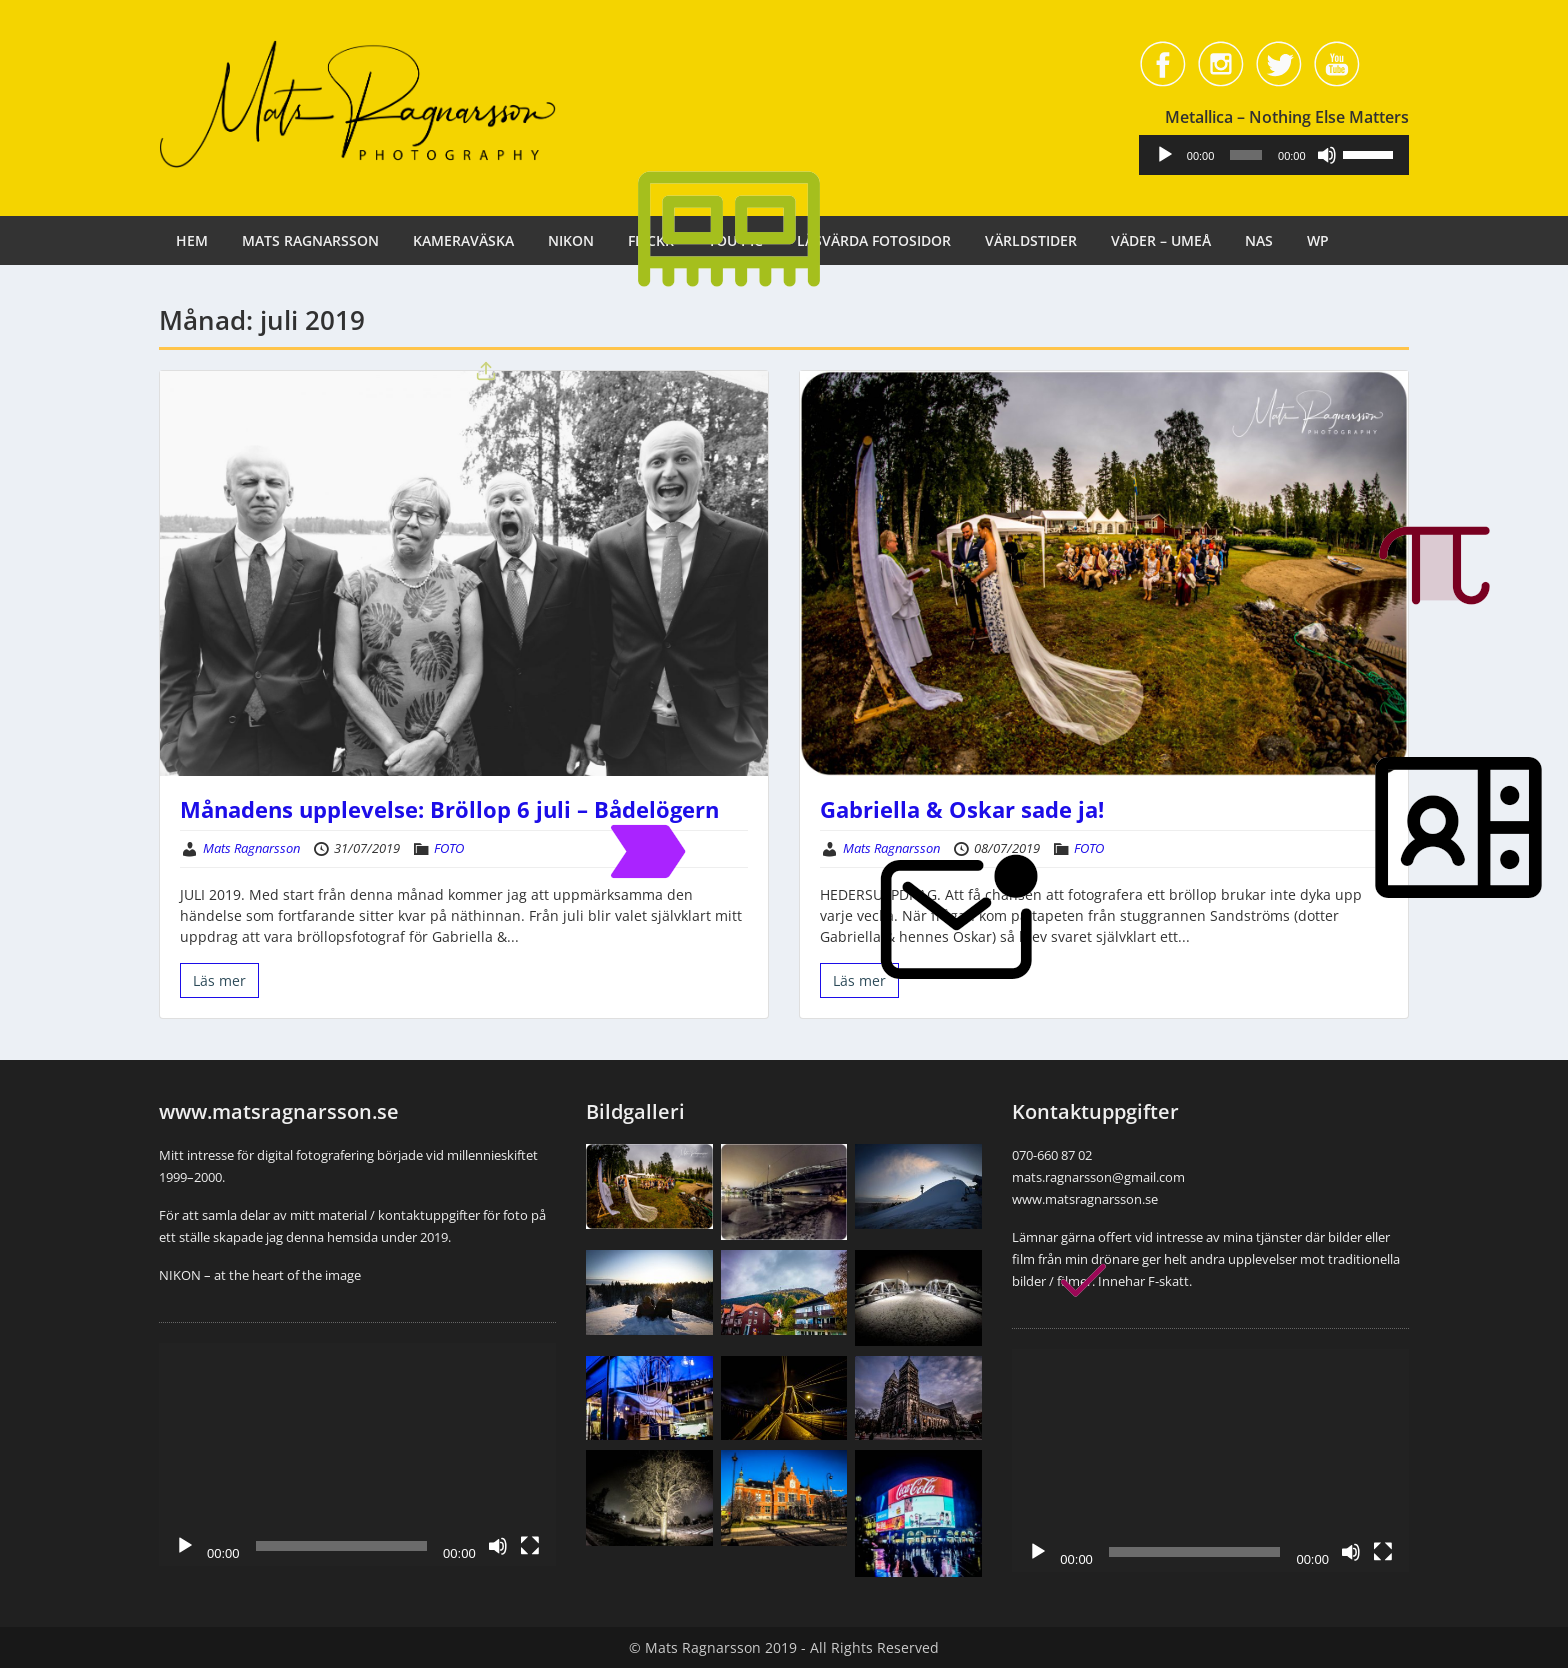 Image resolution: width=1568 pixels, height=1668 pixels. What do you see at coordinates (956, 919) in the screenshot?
I see `indicates unread email in inbox` at bounding box center [956, 919].